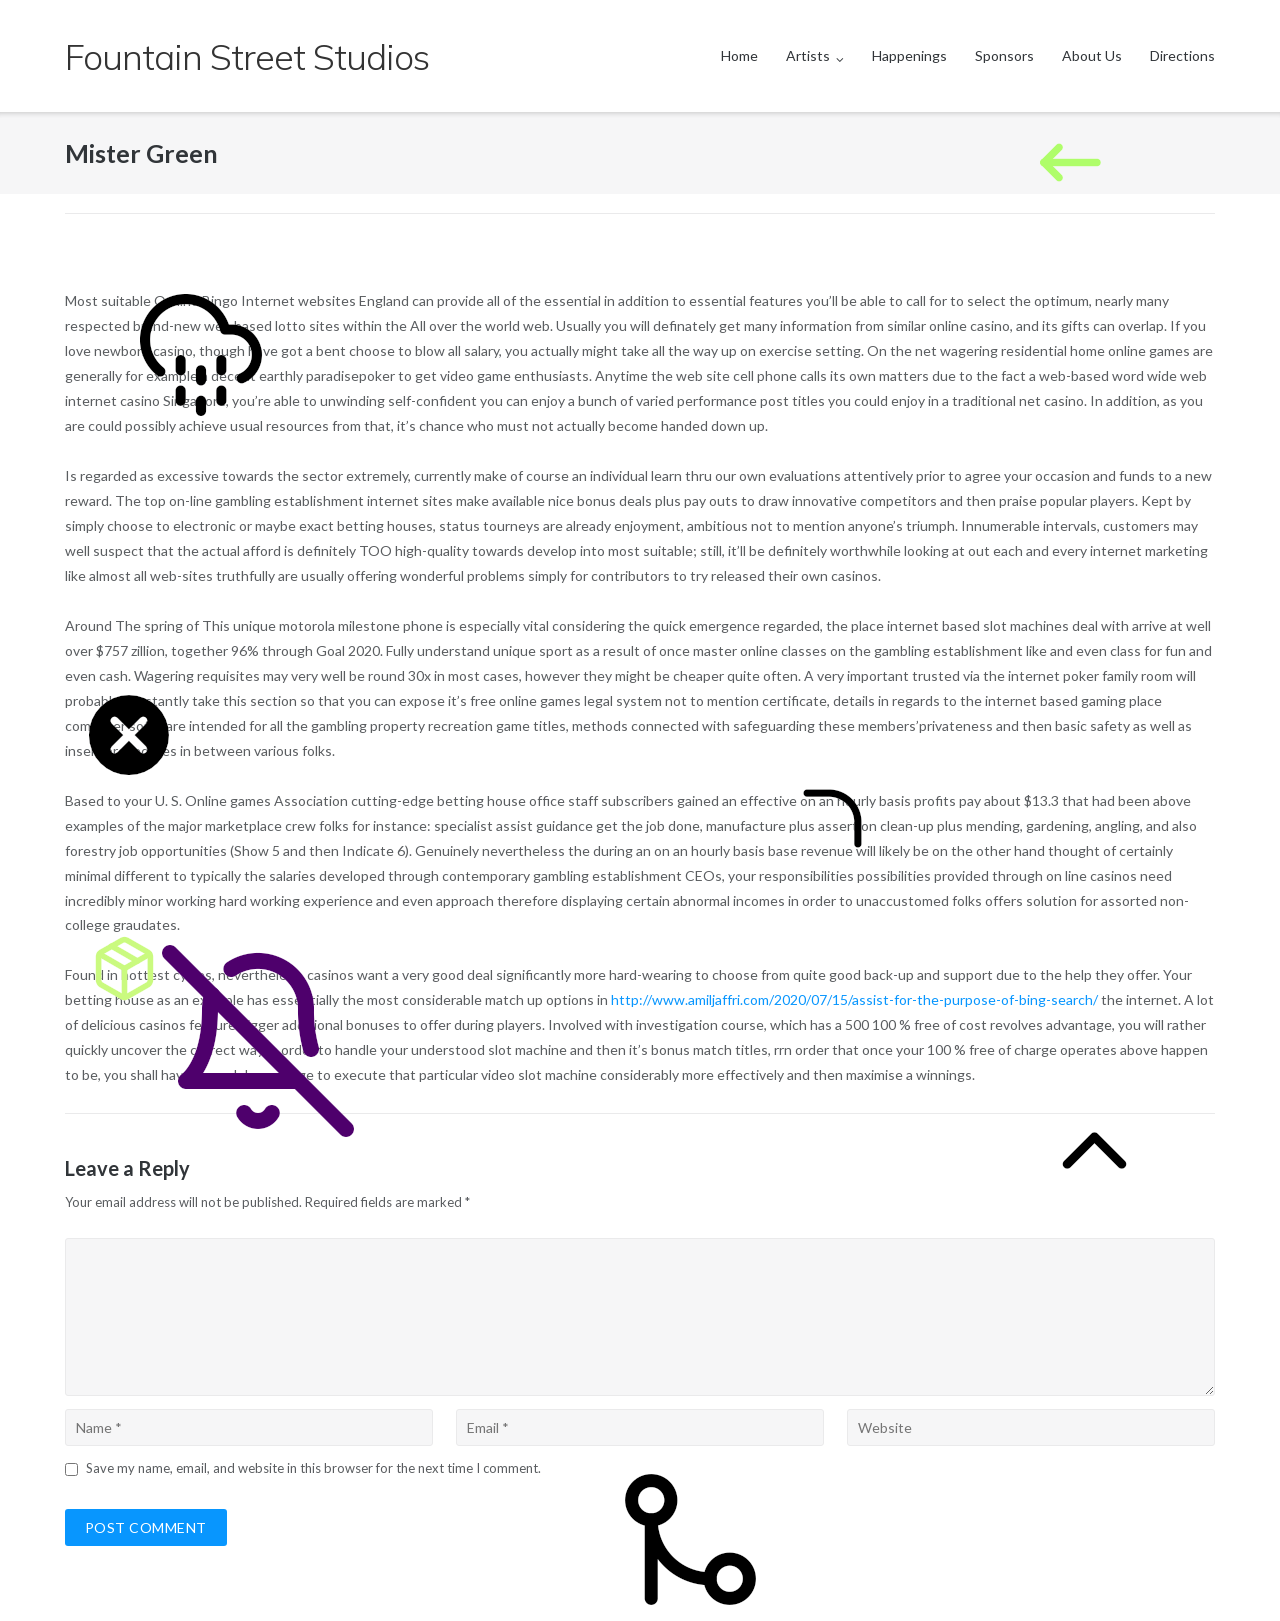 The width and height of the screenshot is (1280, 1621). Describe the element at coordinates (201, 355) in the screenshot. I see `indicates light rain or drizzle in weather forecast` at that location.